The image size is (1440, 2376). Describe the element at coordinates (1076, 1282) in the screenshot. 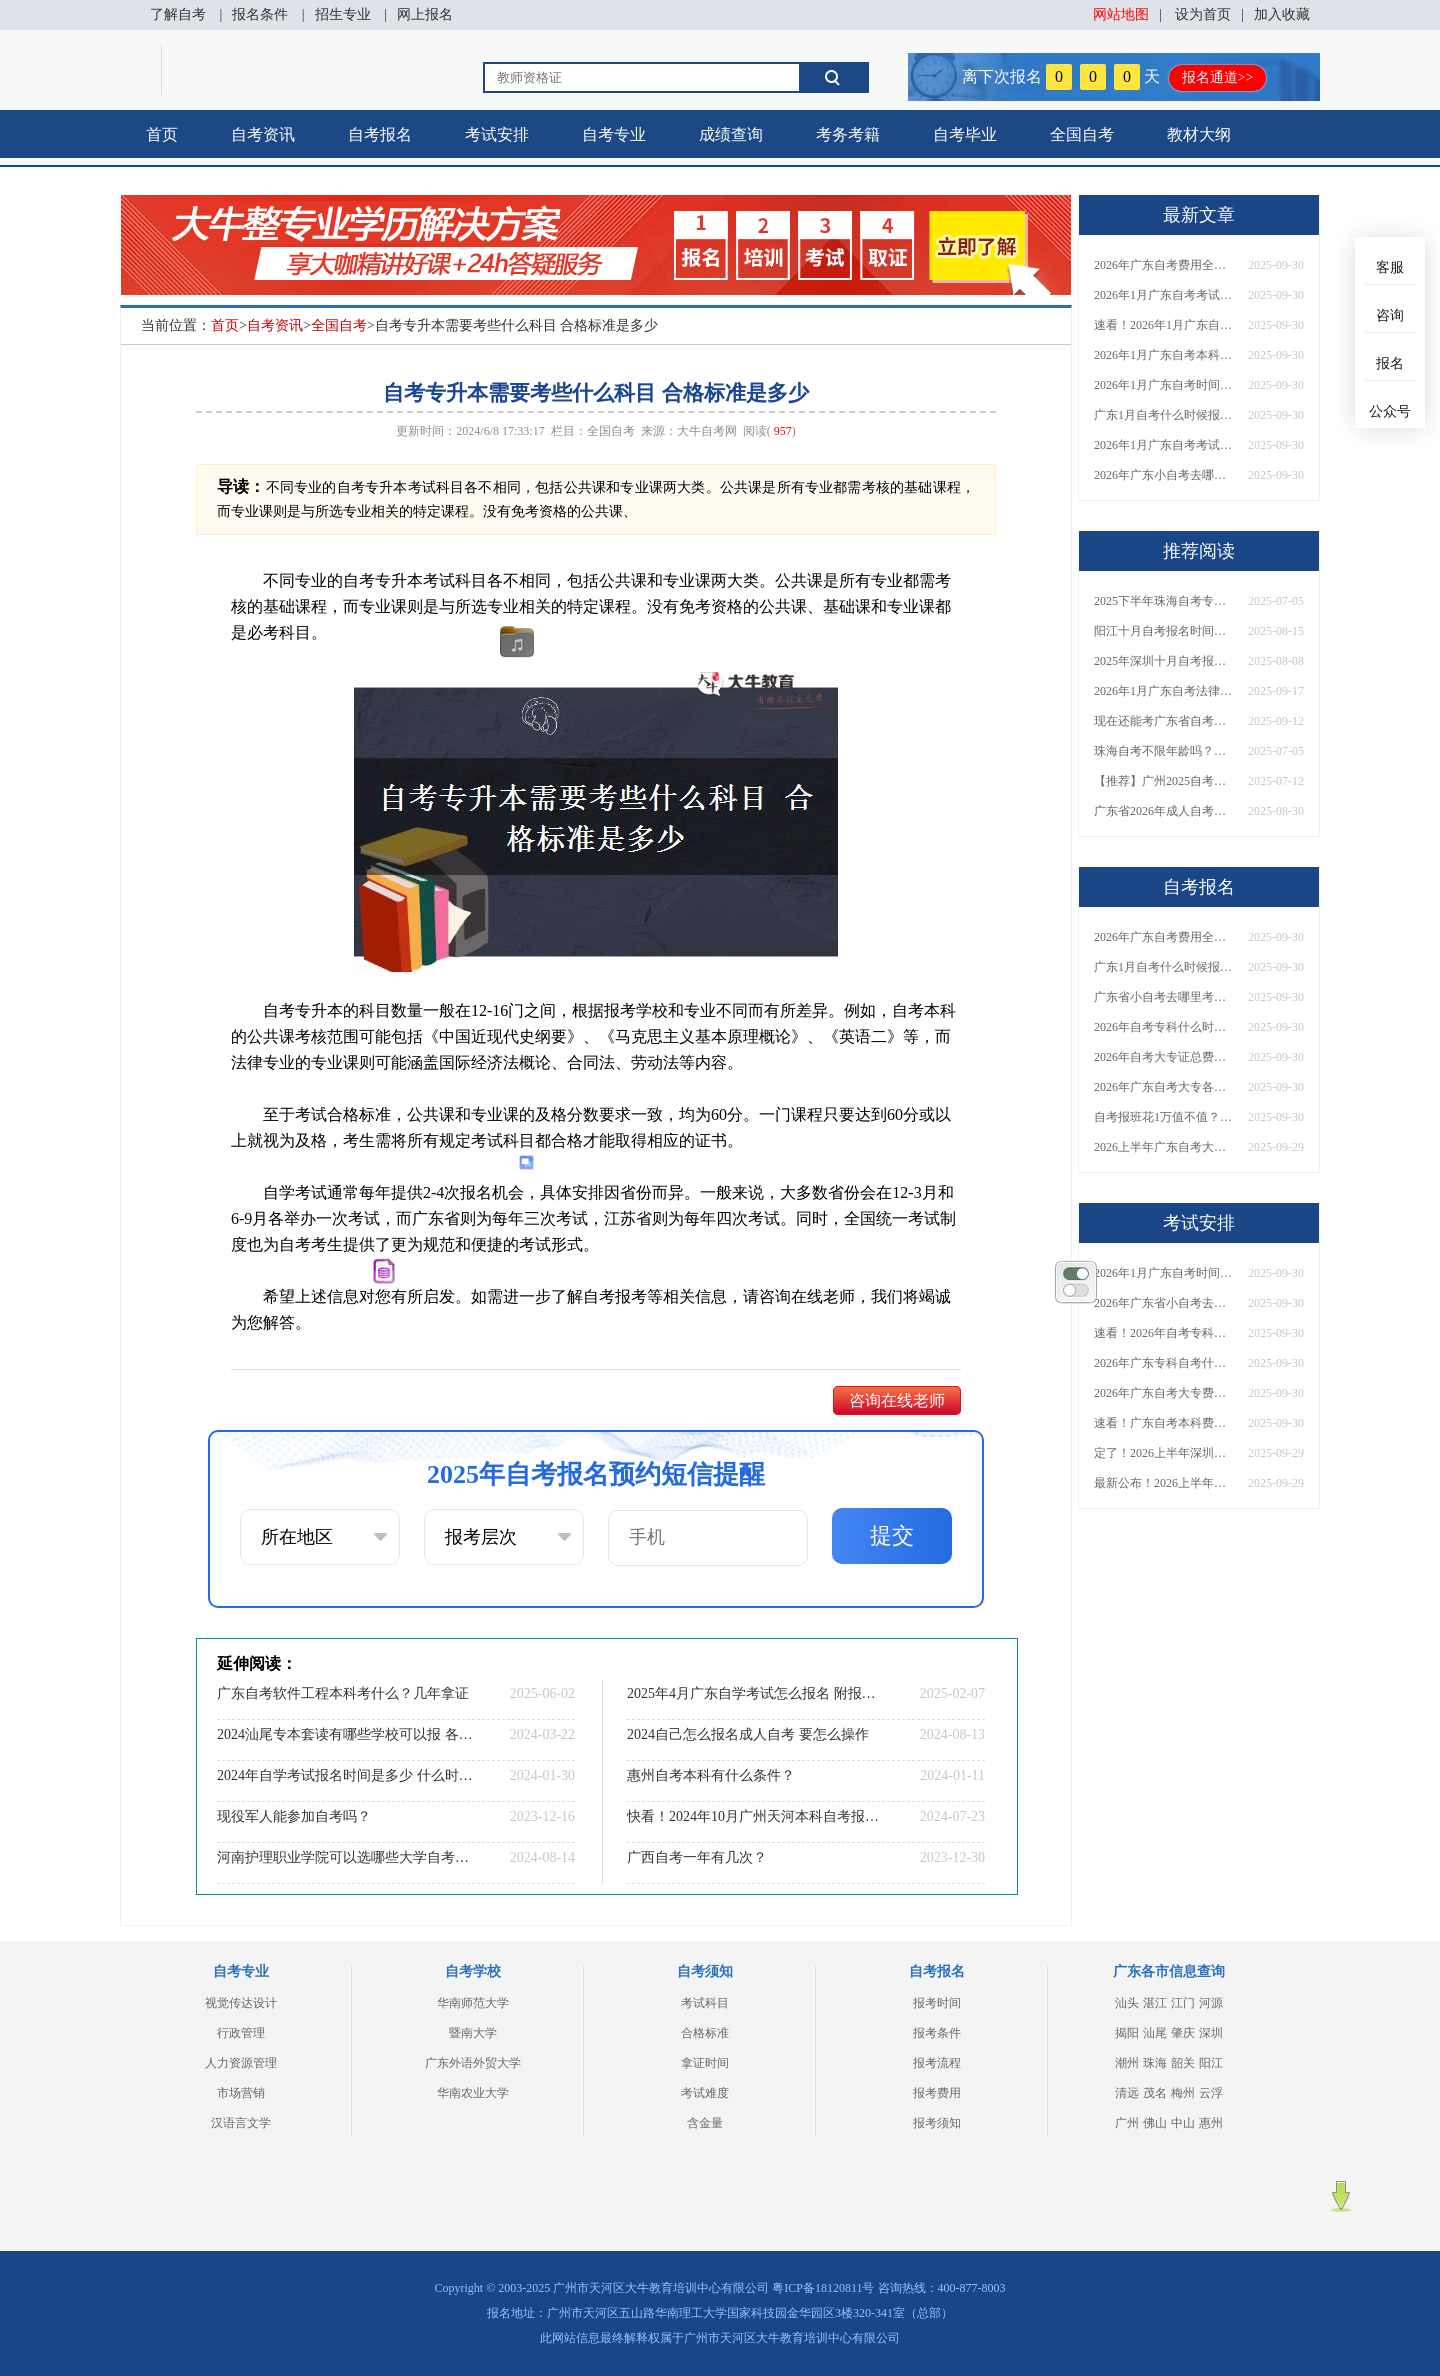

I see `open system settings or preferences` at that location.